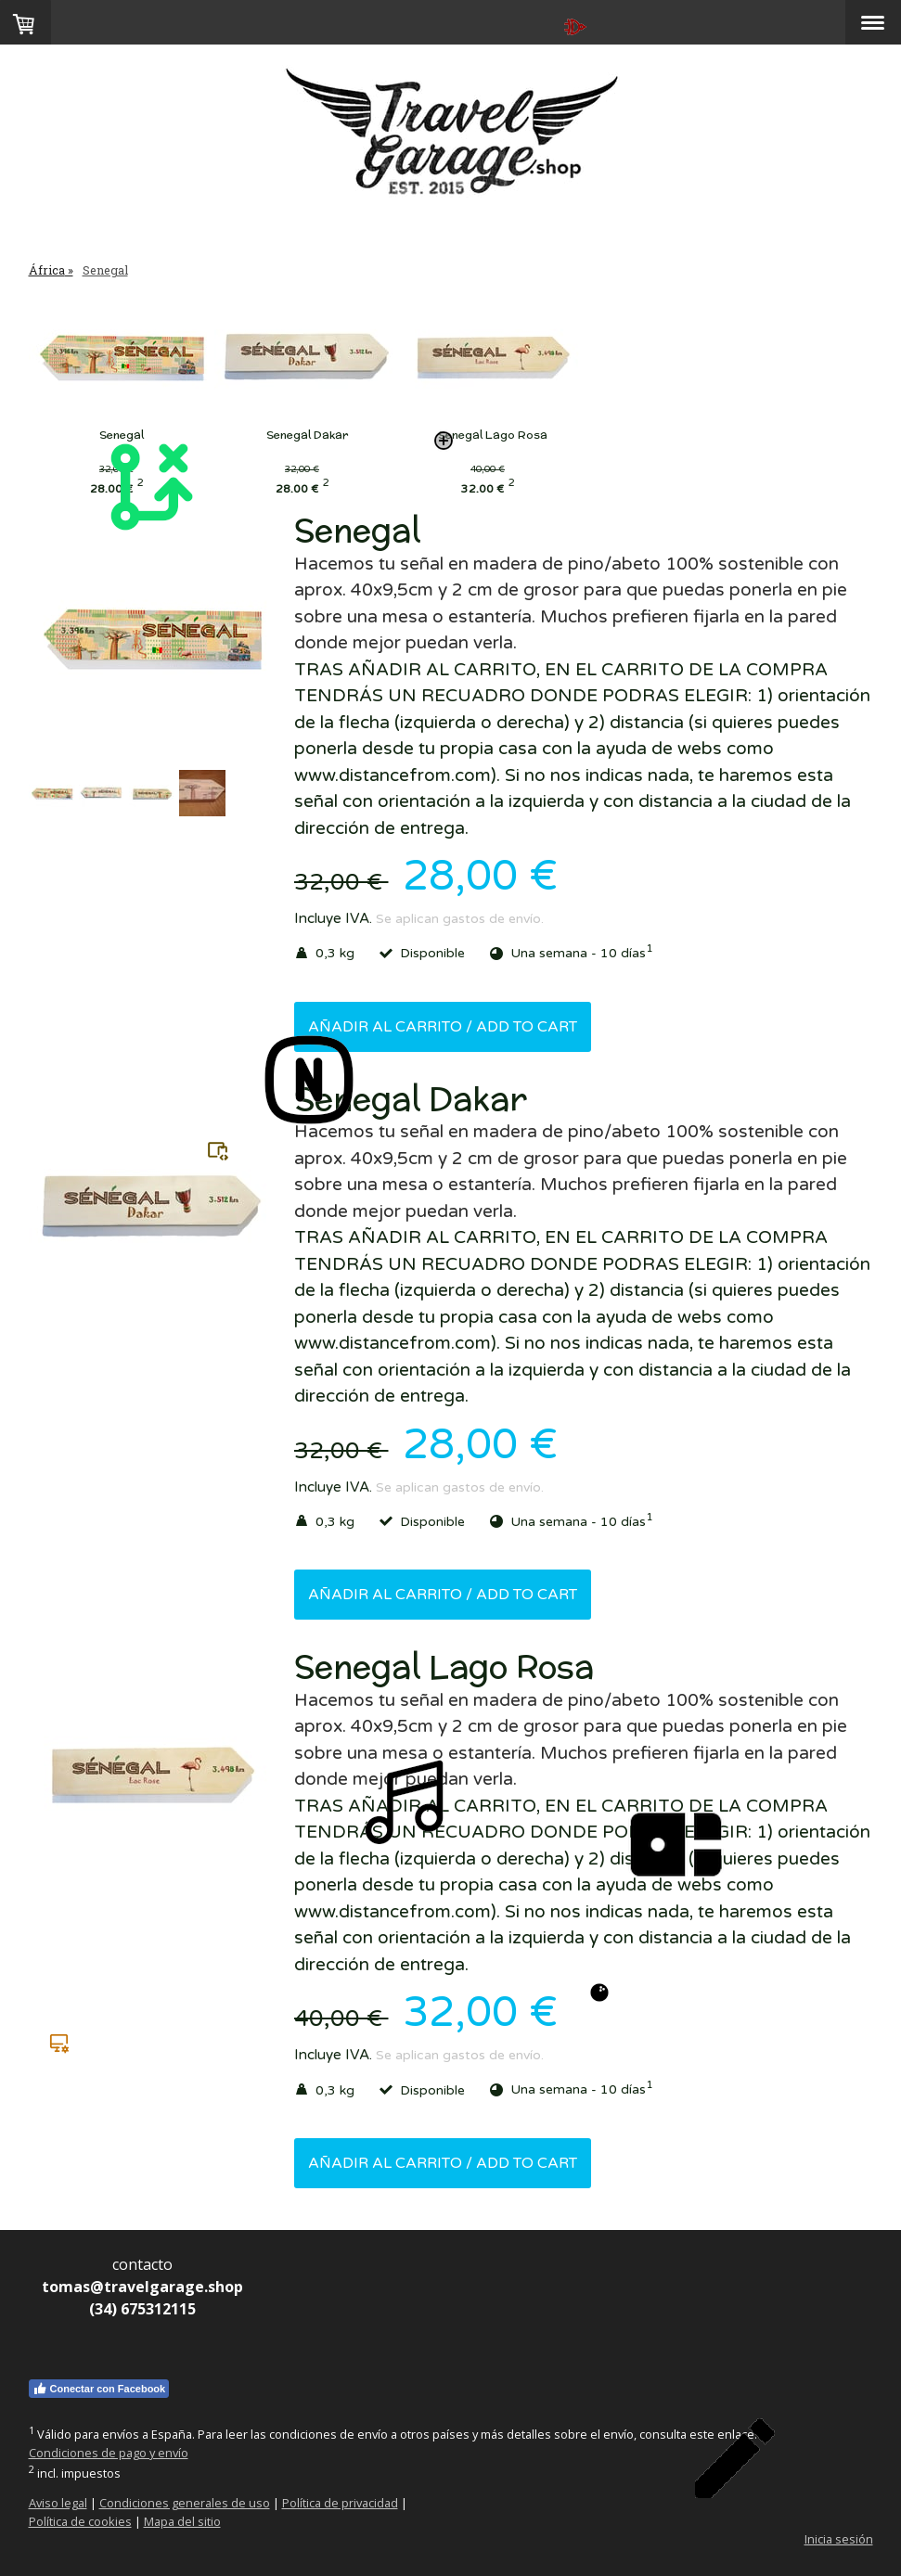  Describe the element at coordinates (599, 1993) in the screenshot. I see `access bowling or sports games` at that location.